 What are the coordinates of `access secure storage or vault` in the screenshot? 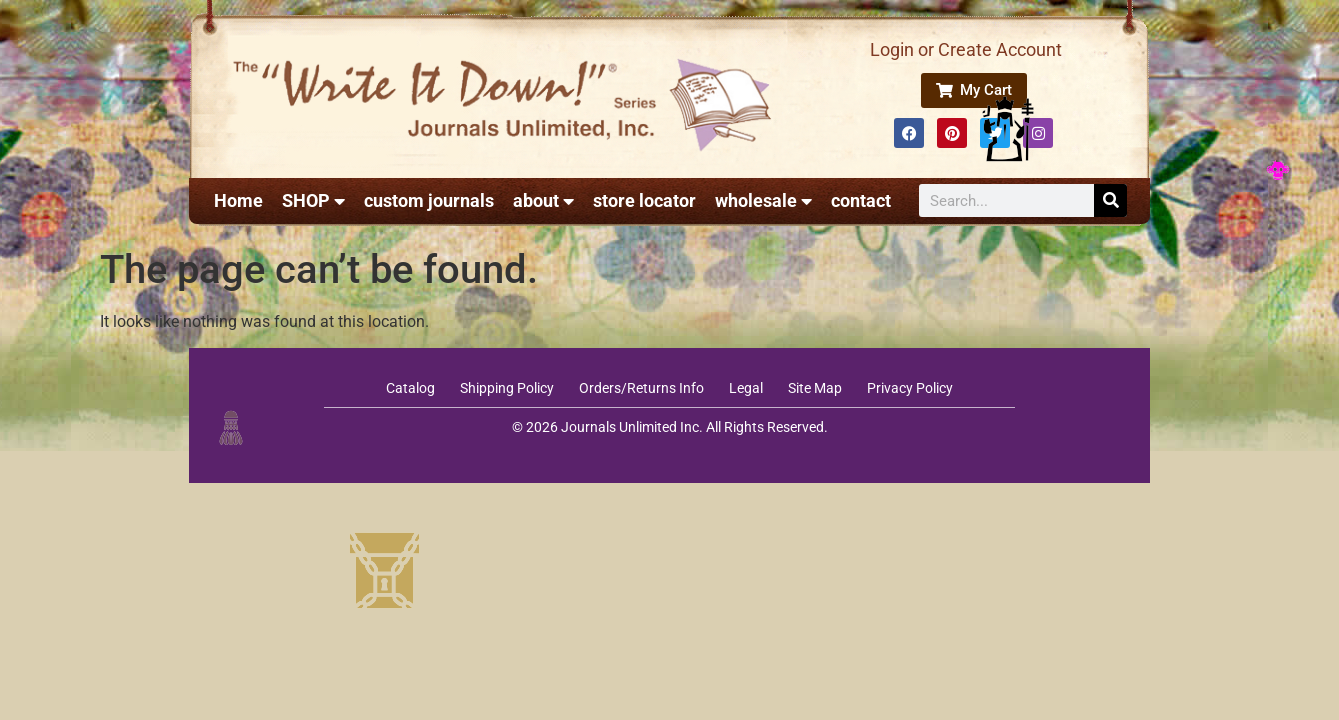 It's located at (384, 570).